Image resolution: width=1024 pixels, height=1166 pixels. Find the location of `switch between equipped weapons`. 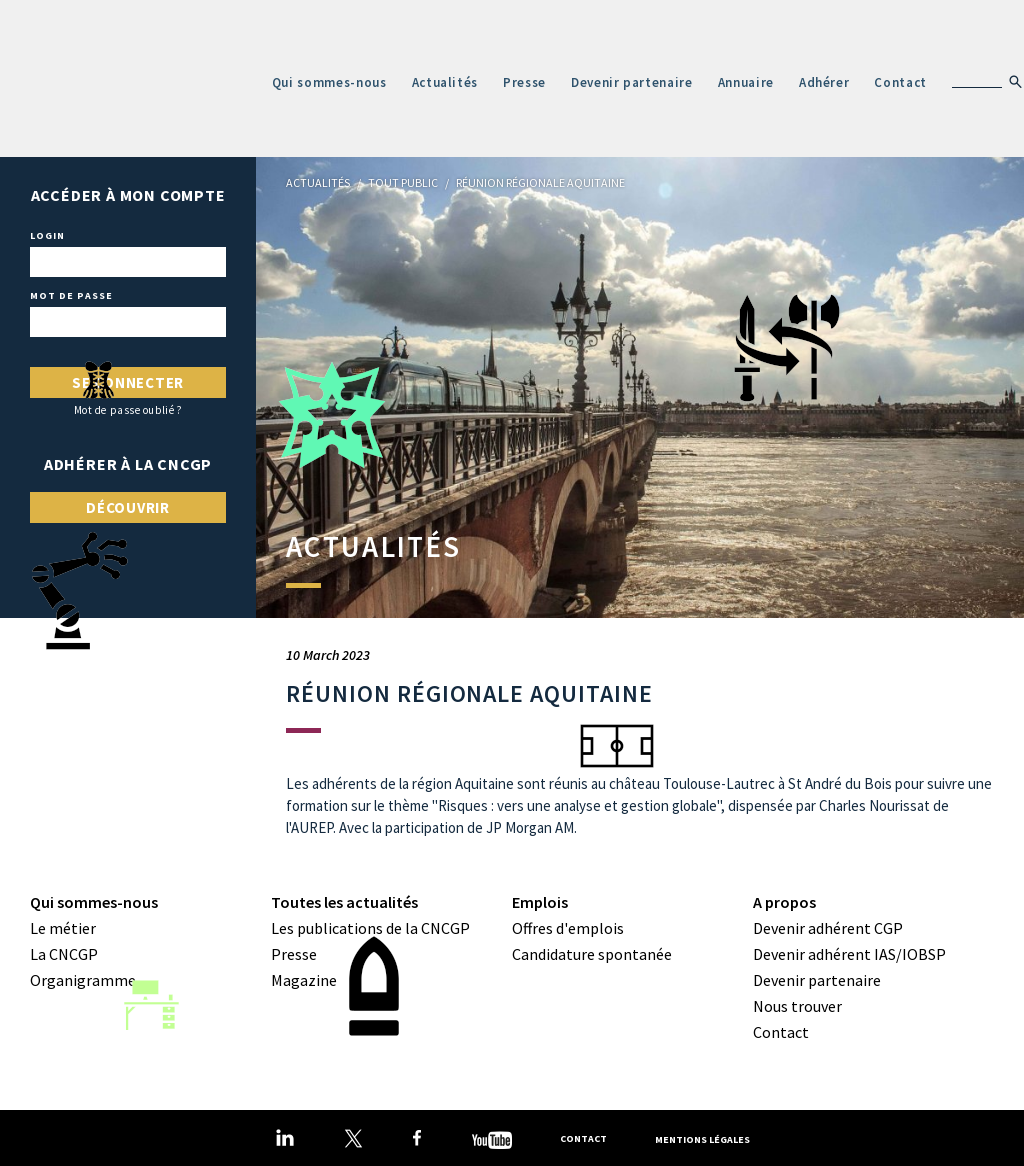

switch between equipped weapons is located at coordinates (787, 348).